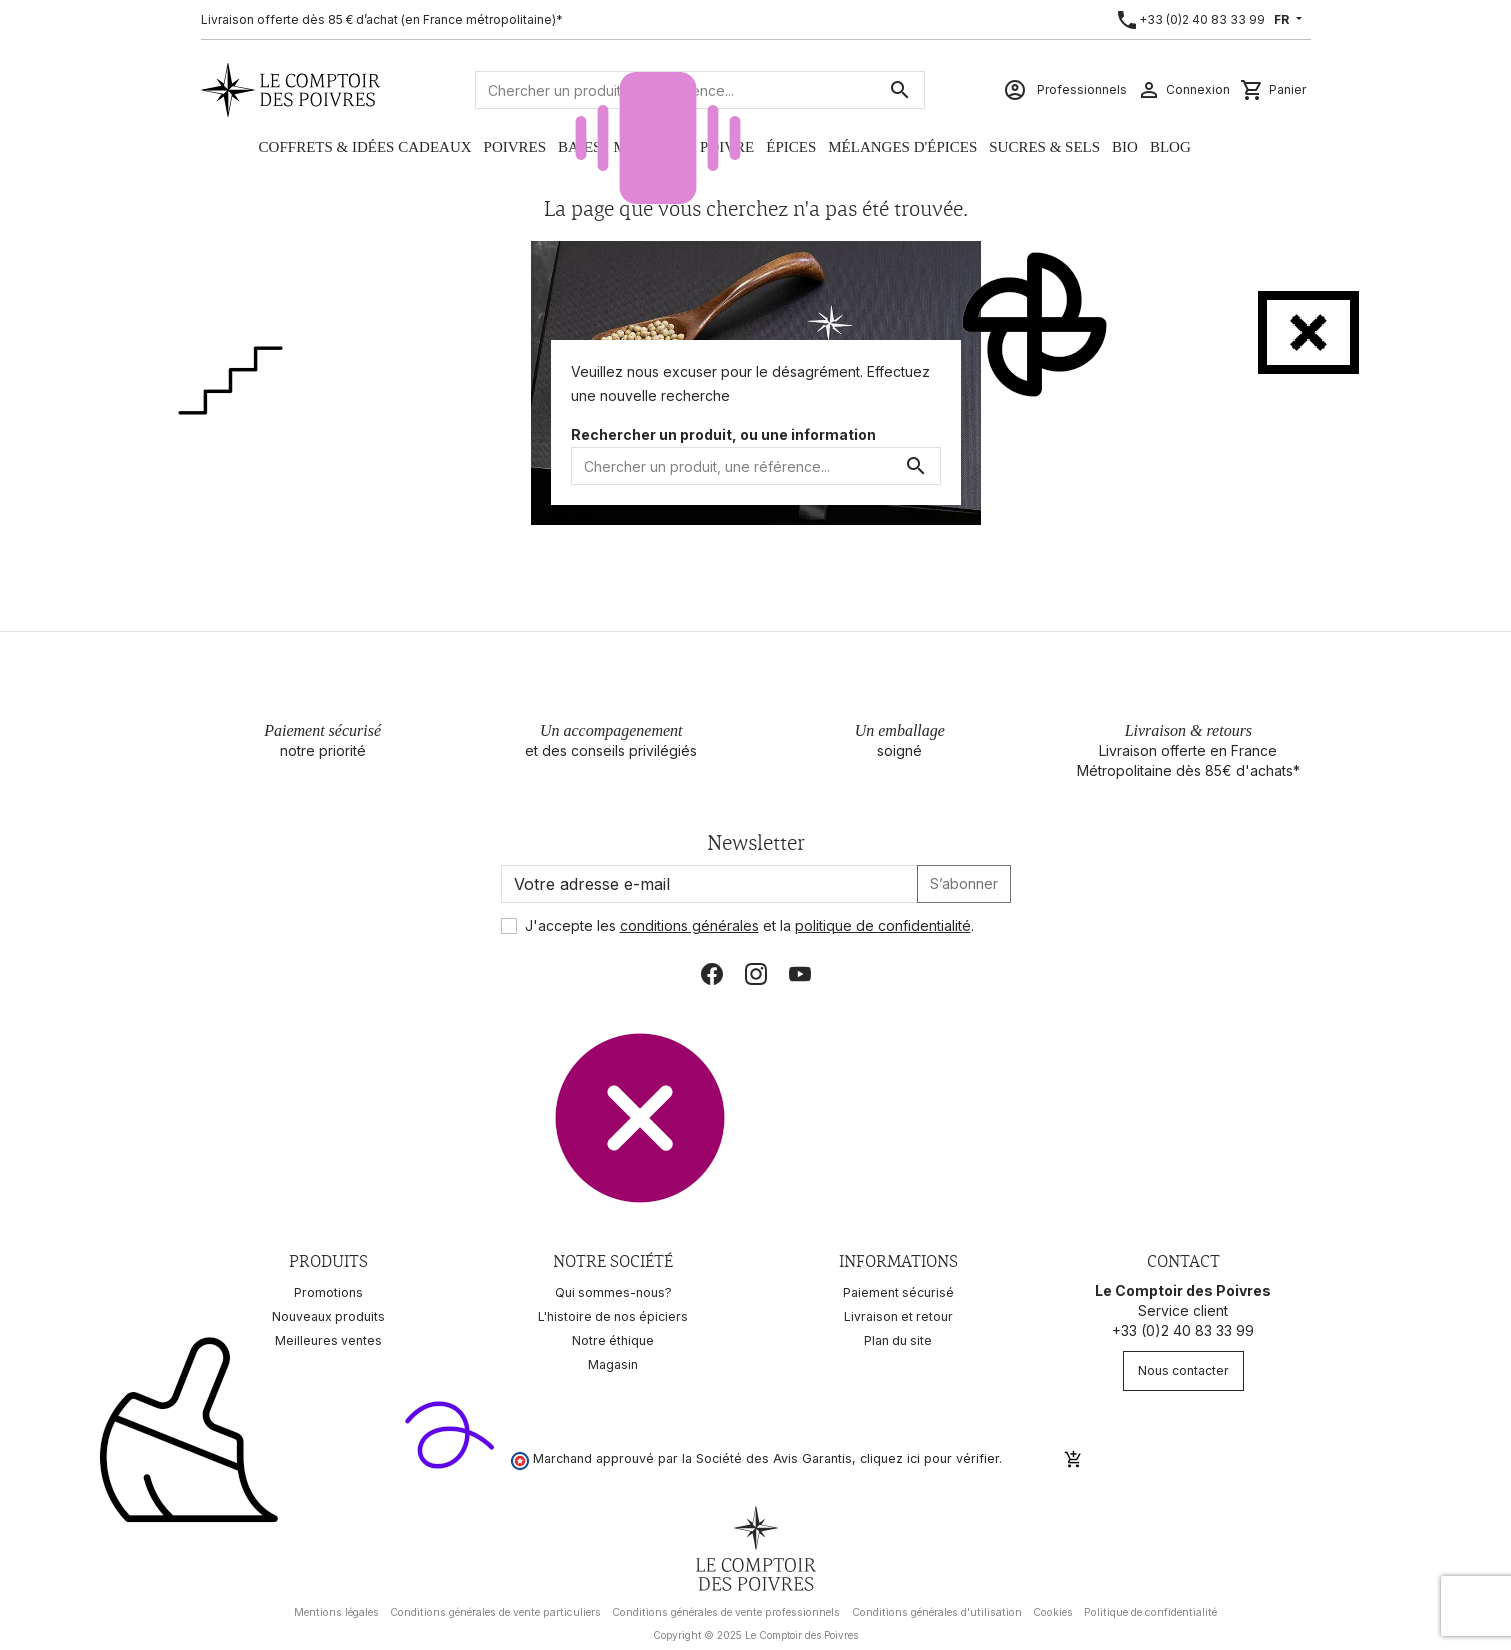 Image resolution: width=1511 pixels, height=1650 pixels. I want to click on open google photos app, so click(1034, 324).